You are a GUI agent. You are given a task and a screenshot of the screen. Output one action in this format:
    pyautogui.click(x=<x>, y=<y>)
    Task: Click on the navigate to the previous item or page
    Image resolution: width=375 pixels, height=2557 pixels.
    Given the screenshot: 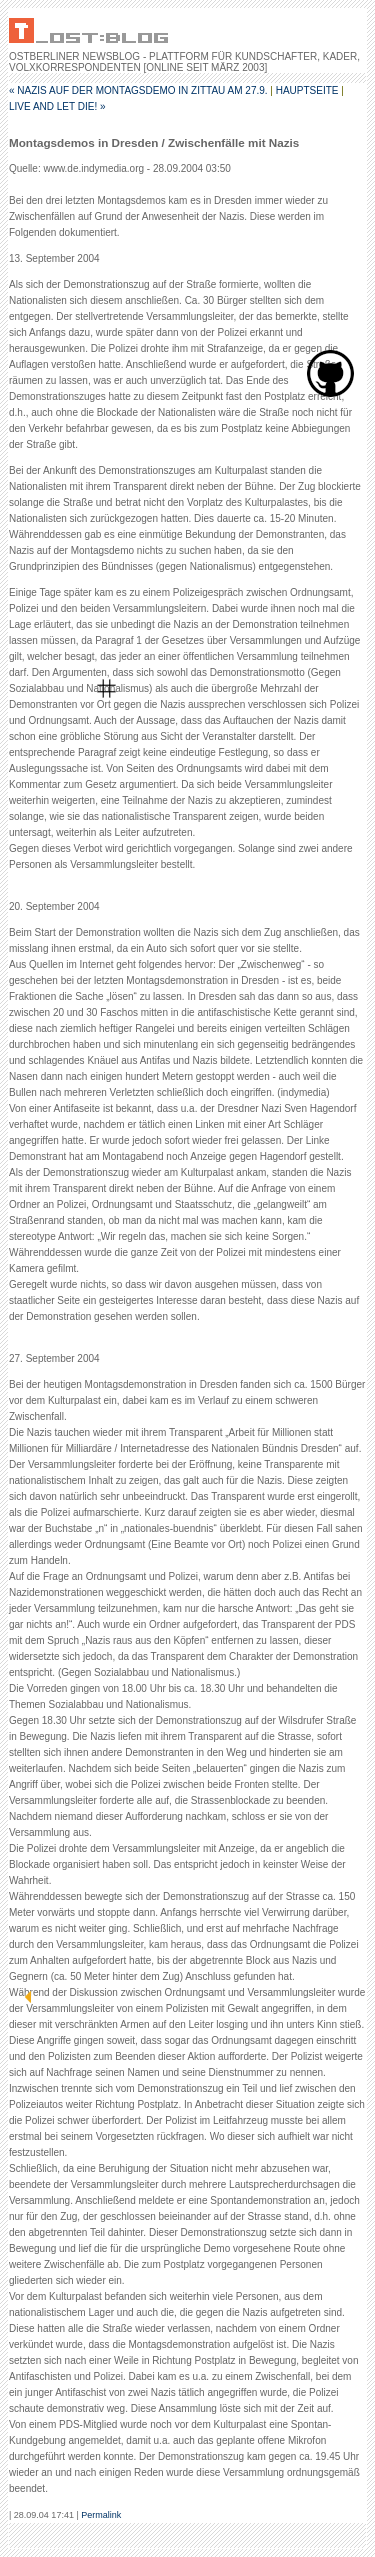 What is the action you would take?
    pyautogui.click(x=28, y=1997)
    